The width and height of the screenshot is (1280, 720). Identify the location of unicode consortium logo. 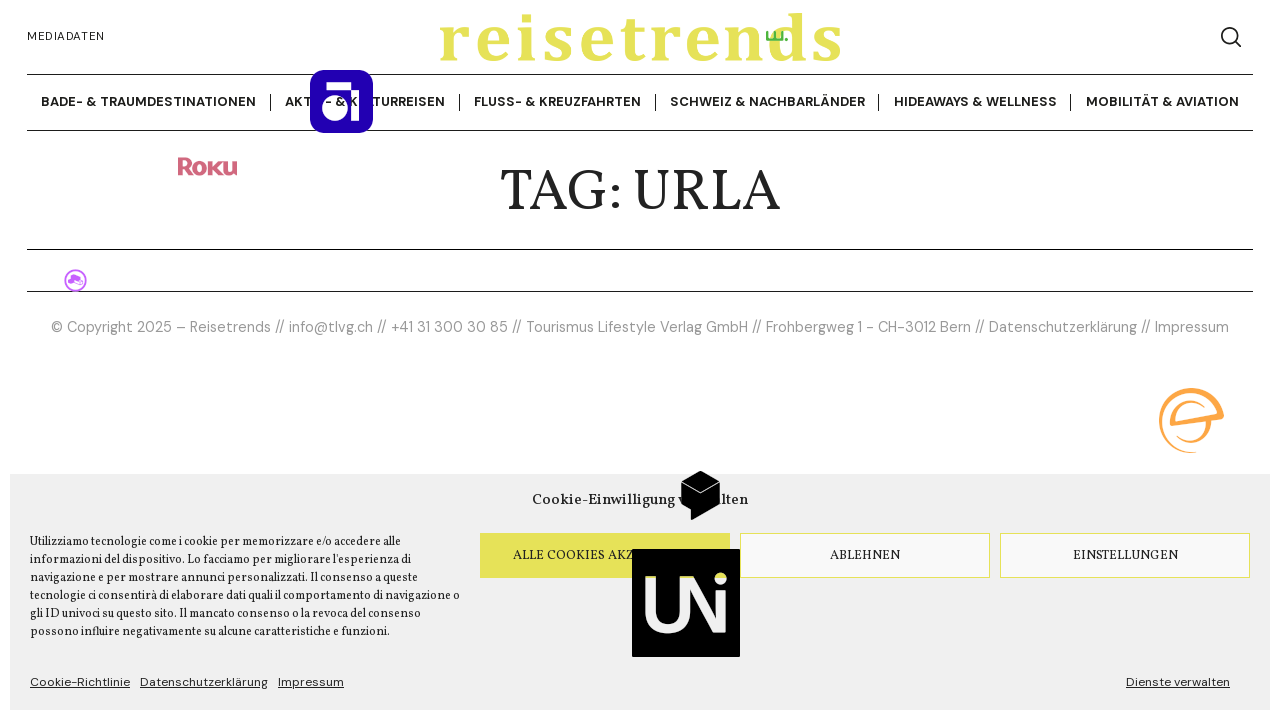
(686, 603).